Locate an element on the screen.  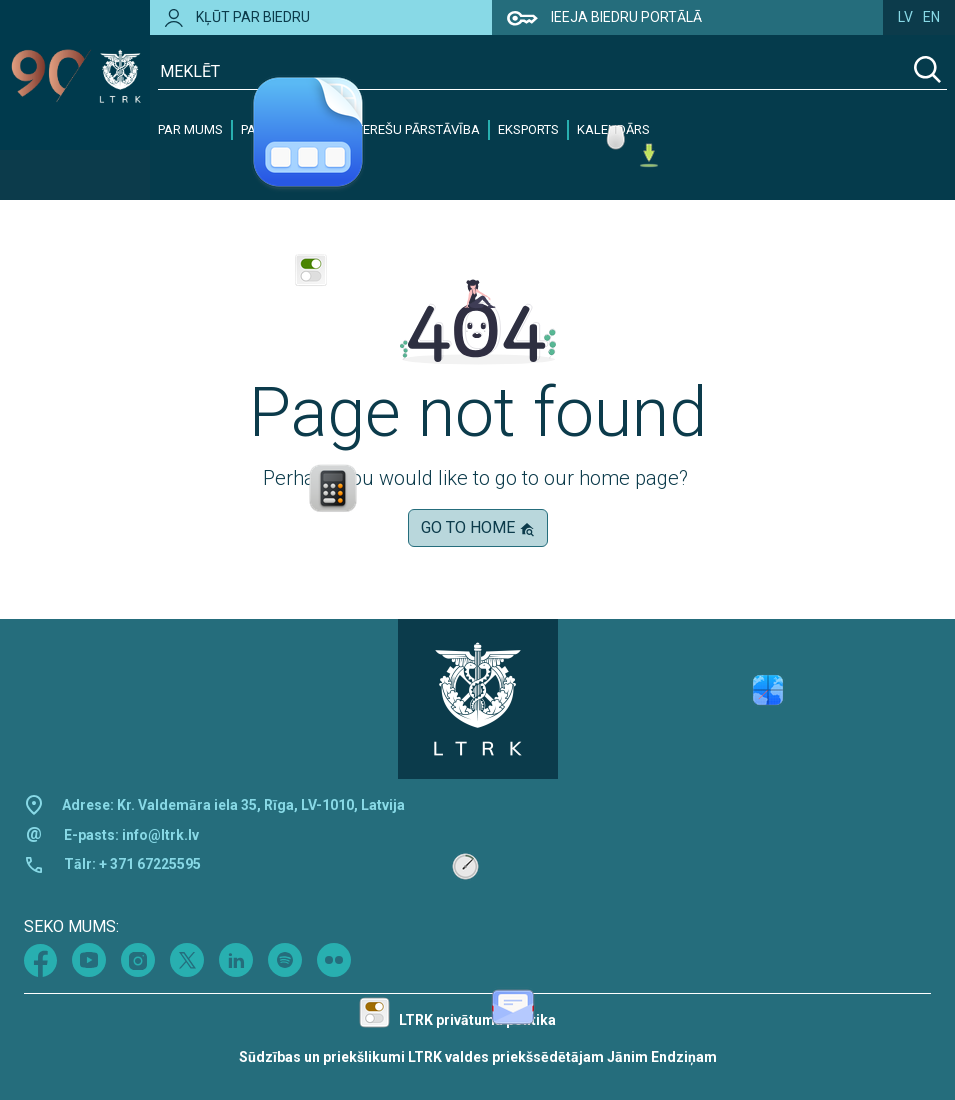
mouse input device settings is located at coordinates (615, 137).